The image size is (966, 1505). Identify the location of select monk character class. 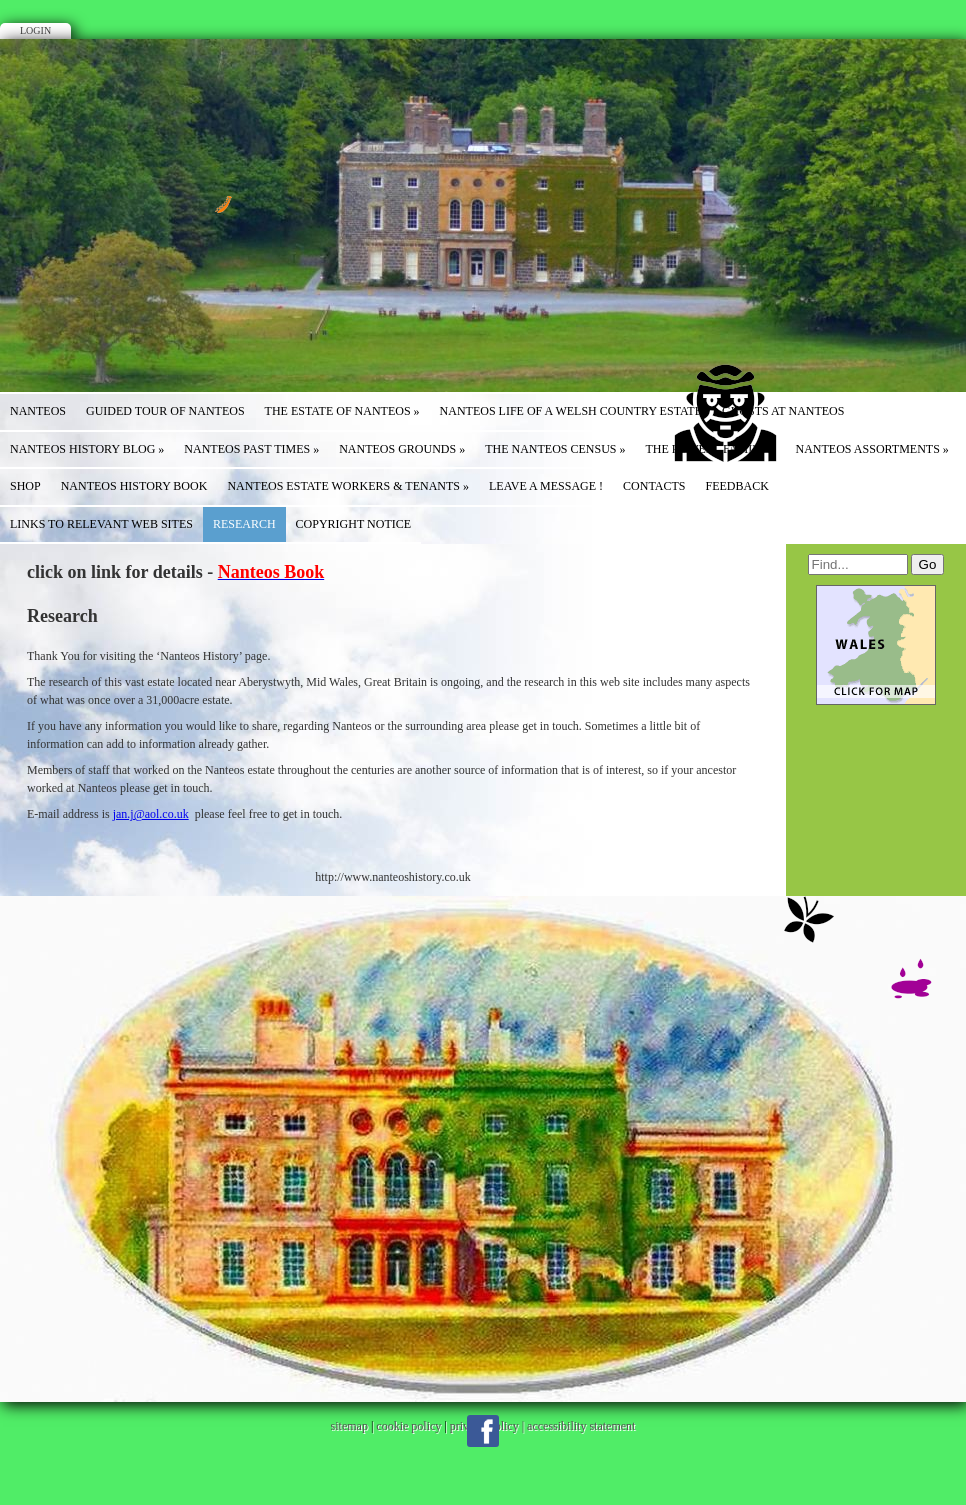
(725, 410).